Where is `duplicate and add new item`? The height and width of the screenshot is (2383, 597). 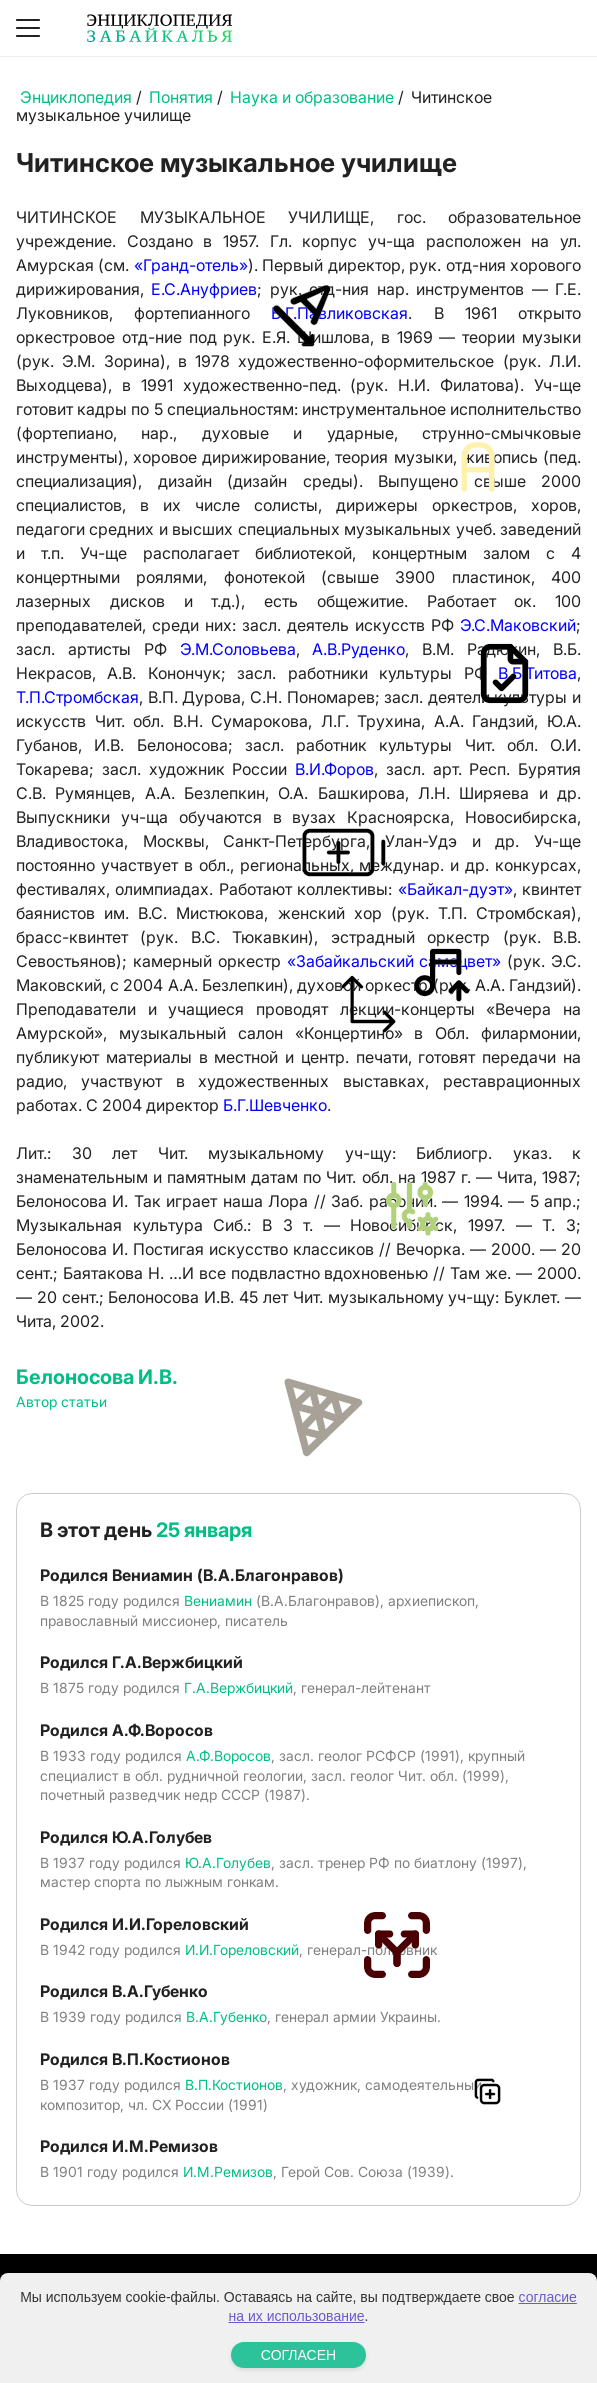 duplicate and add new item is located at coordinates (487, 2091).